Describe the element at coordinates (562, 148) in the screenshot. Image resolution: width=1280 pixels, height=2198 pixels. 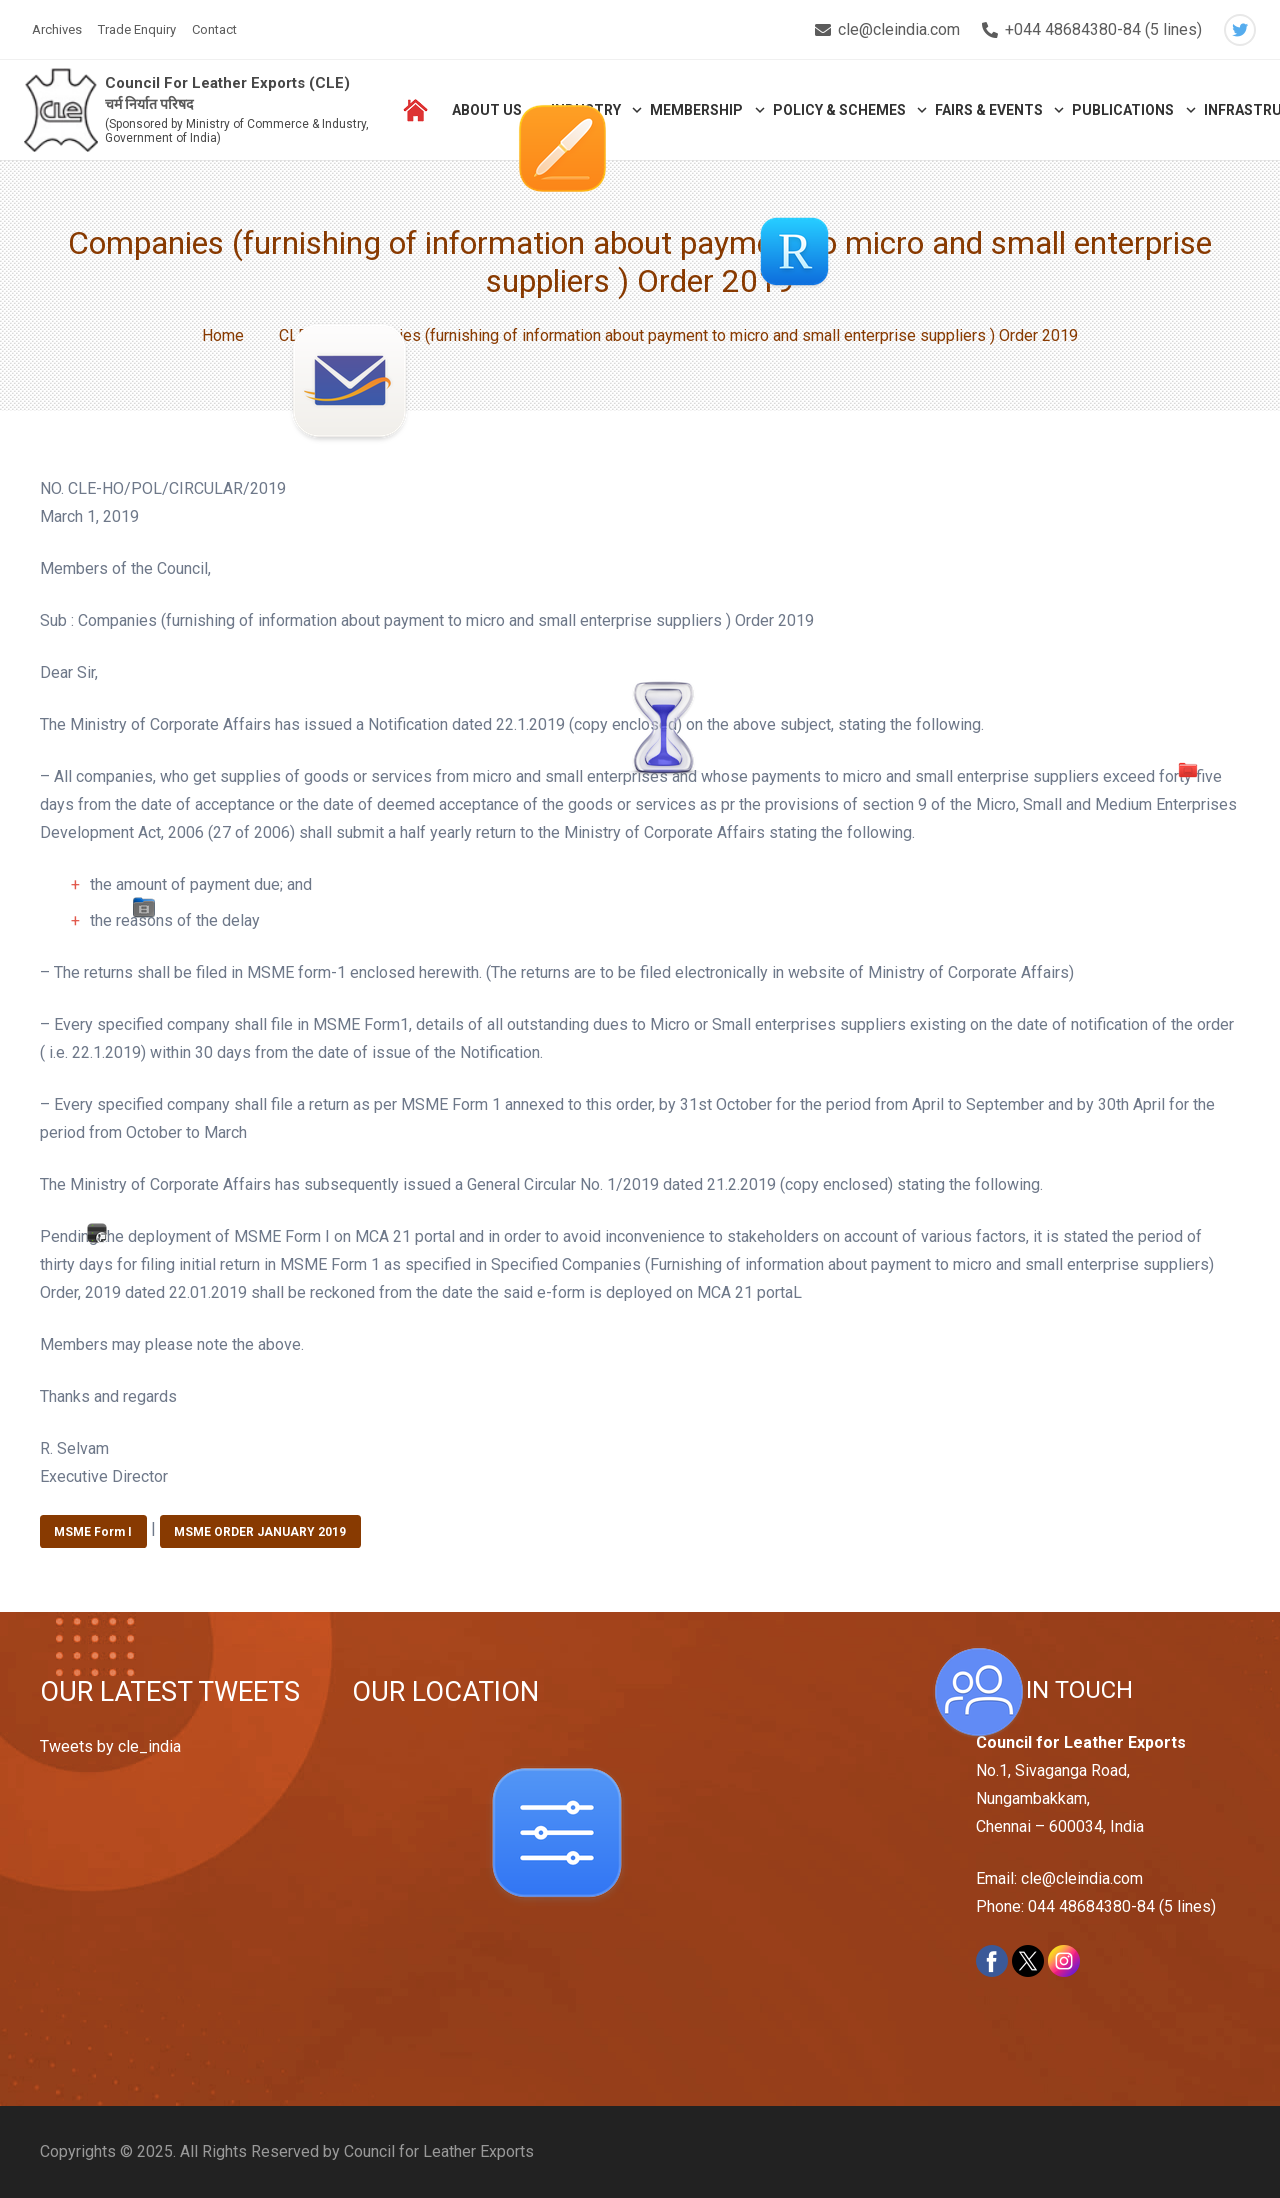
I see `open LibreOffice Impress presentation software` at that location.